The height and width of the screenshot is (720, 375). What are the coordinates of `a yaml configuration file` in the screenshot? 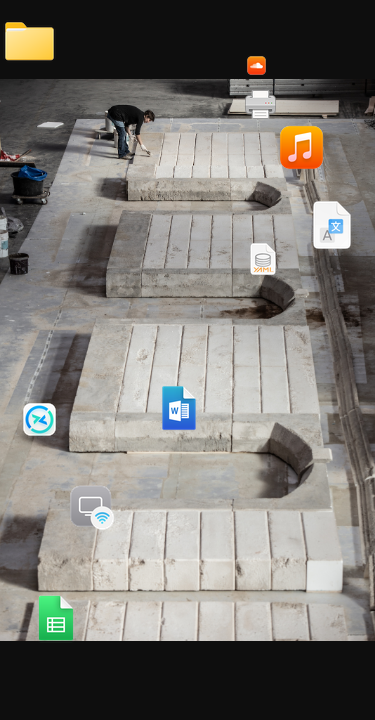 It's located at (263, 259).